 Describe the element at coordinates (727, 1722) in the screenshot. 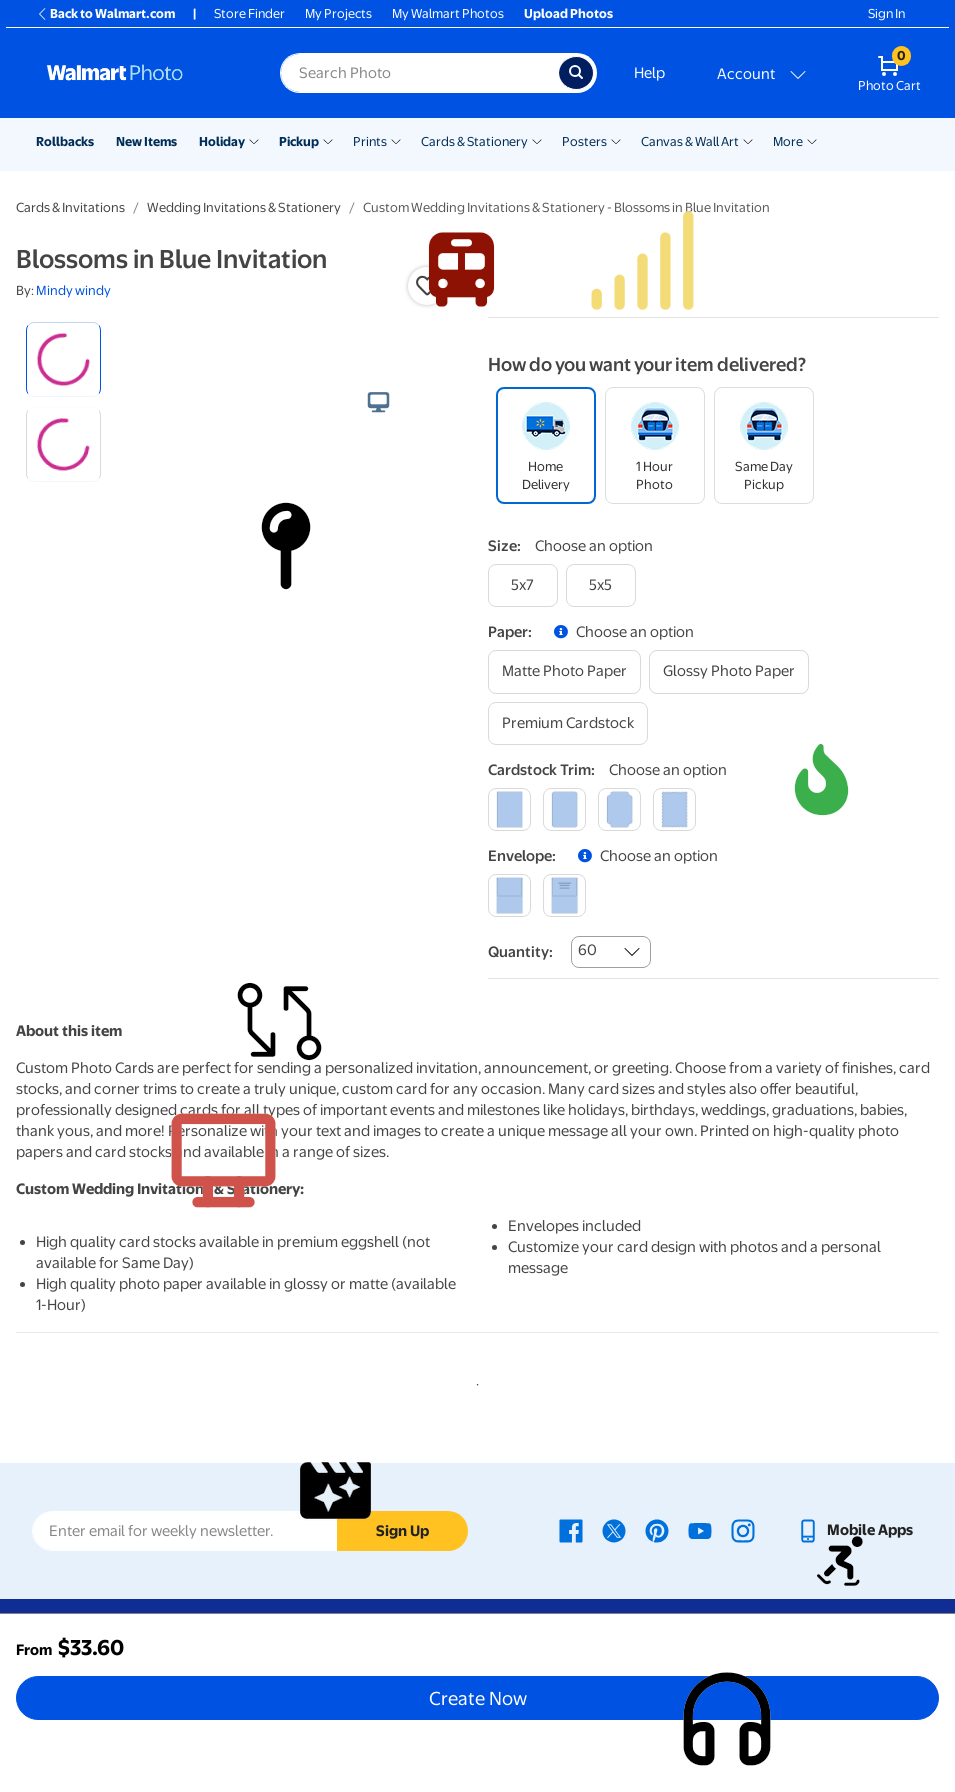

I see `listen to audio or music` at that location.